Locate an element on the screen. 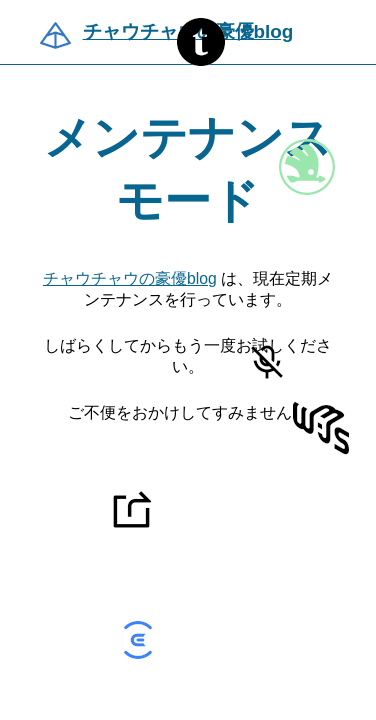 The image size is (376, 720). share content to another app or platform is located at coordinates (131, 511).